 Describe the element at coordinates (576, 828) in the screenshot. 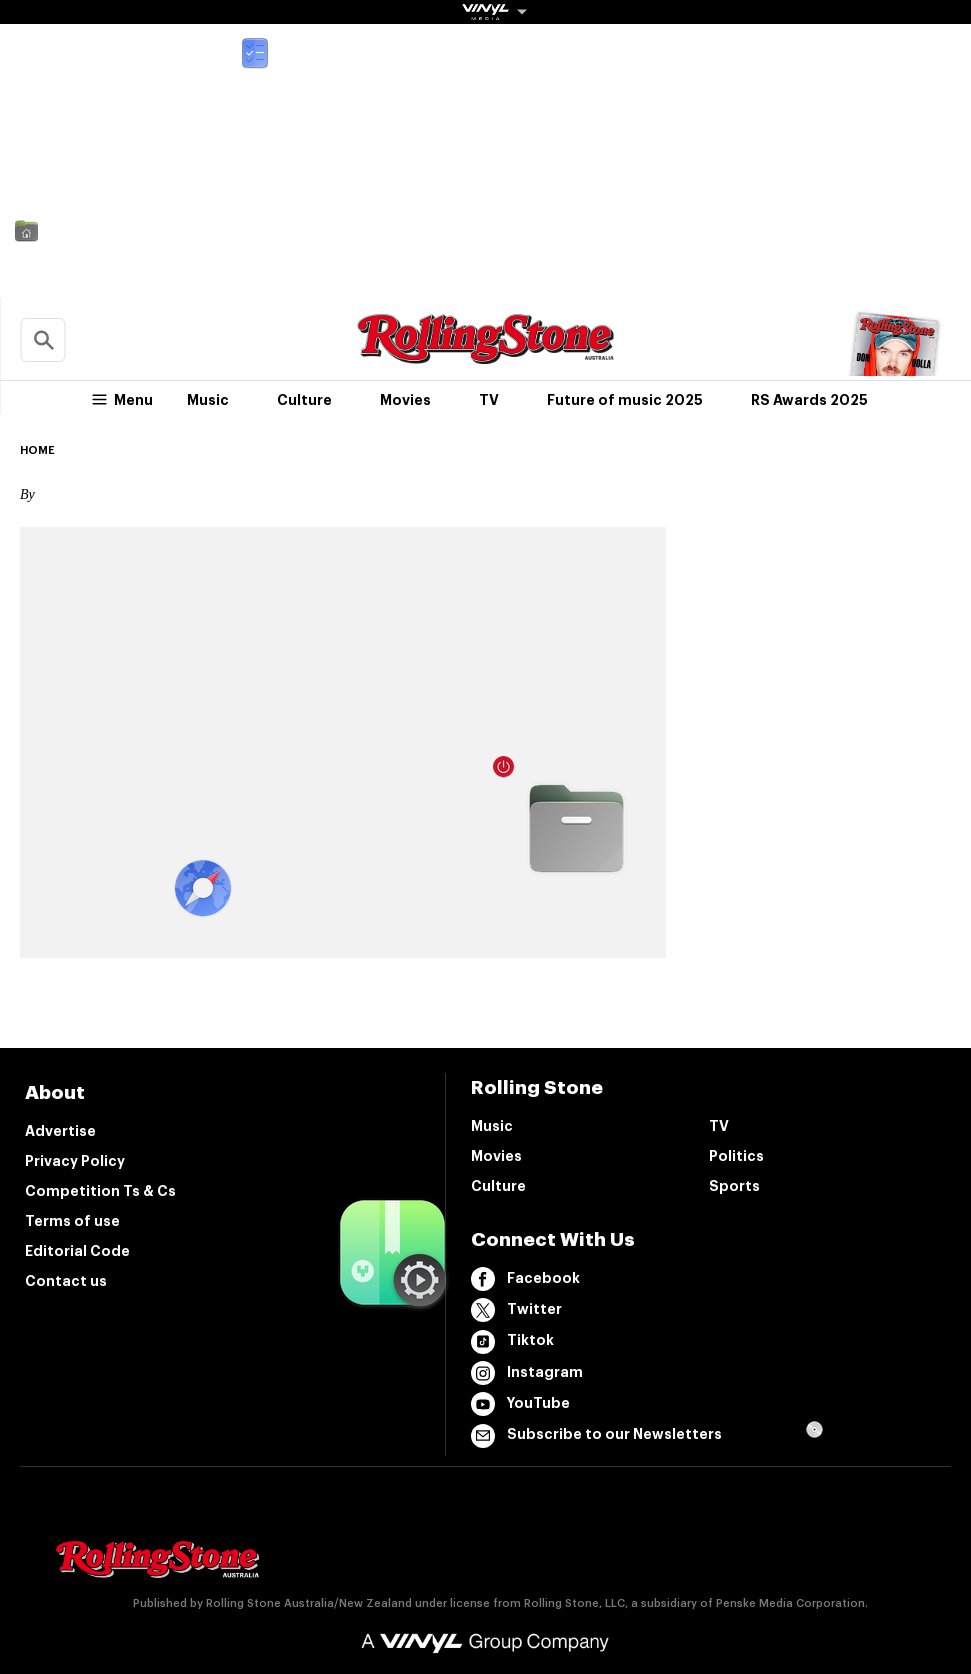

I see `open file manager application` at that location.